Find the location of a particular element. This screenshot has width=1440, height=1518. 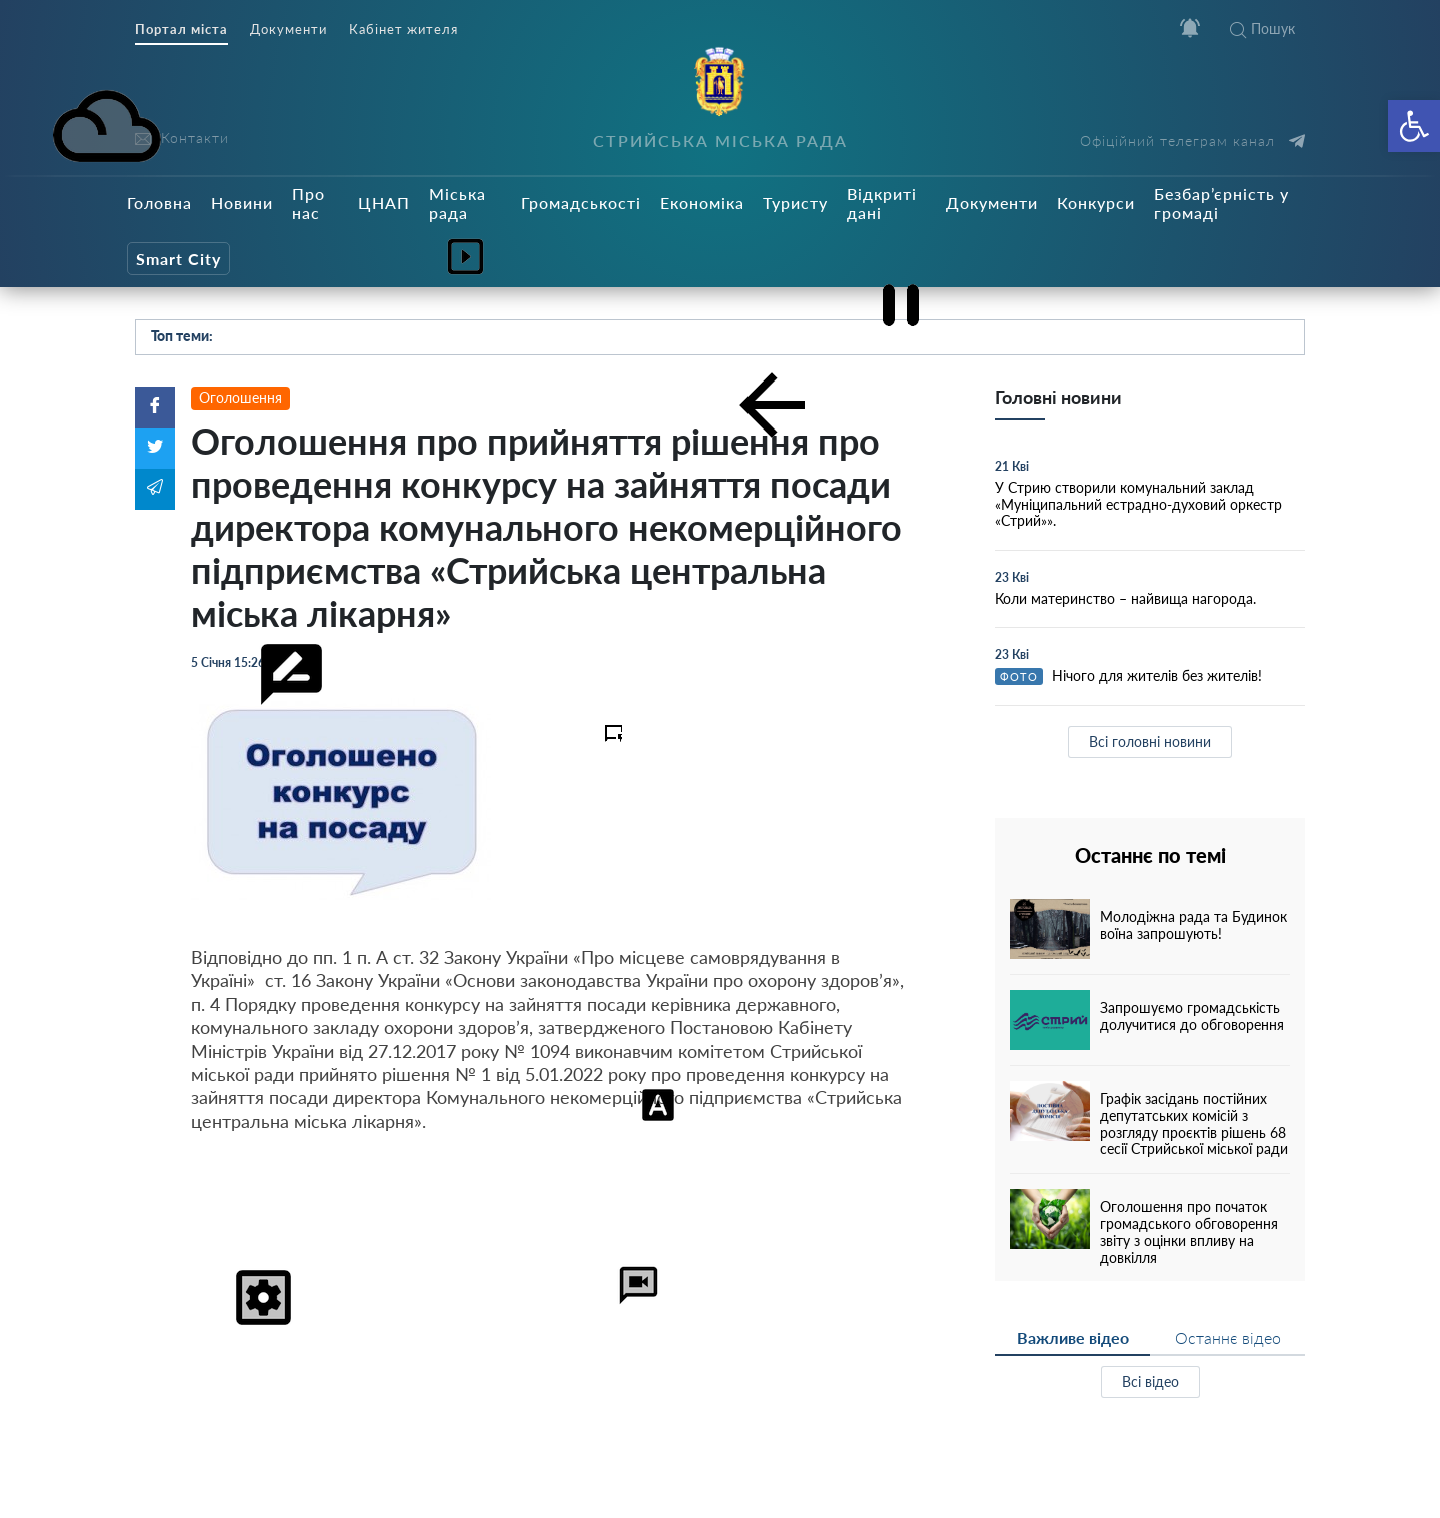

start a video chat conversation is located at coordinates (638, 1285).